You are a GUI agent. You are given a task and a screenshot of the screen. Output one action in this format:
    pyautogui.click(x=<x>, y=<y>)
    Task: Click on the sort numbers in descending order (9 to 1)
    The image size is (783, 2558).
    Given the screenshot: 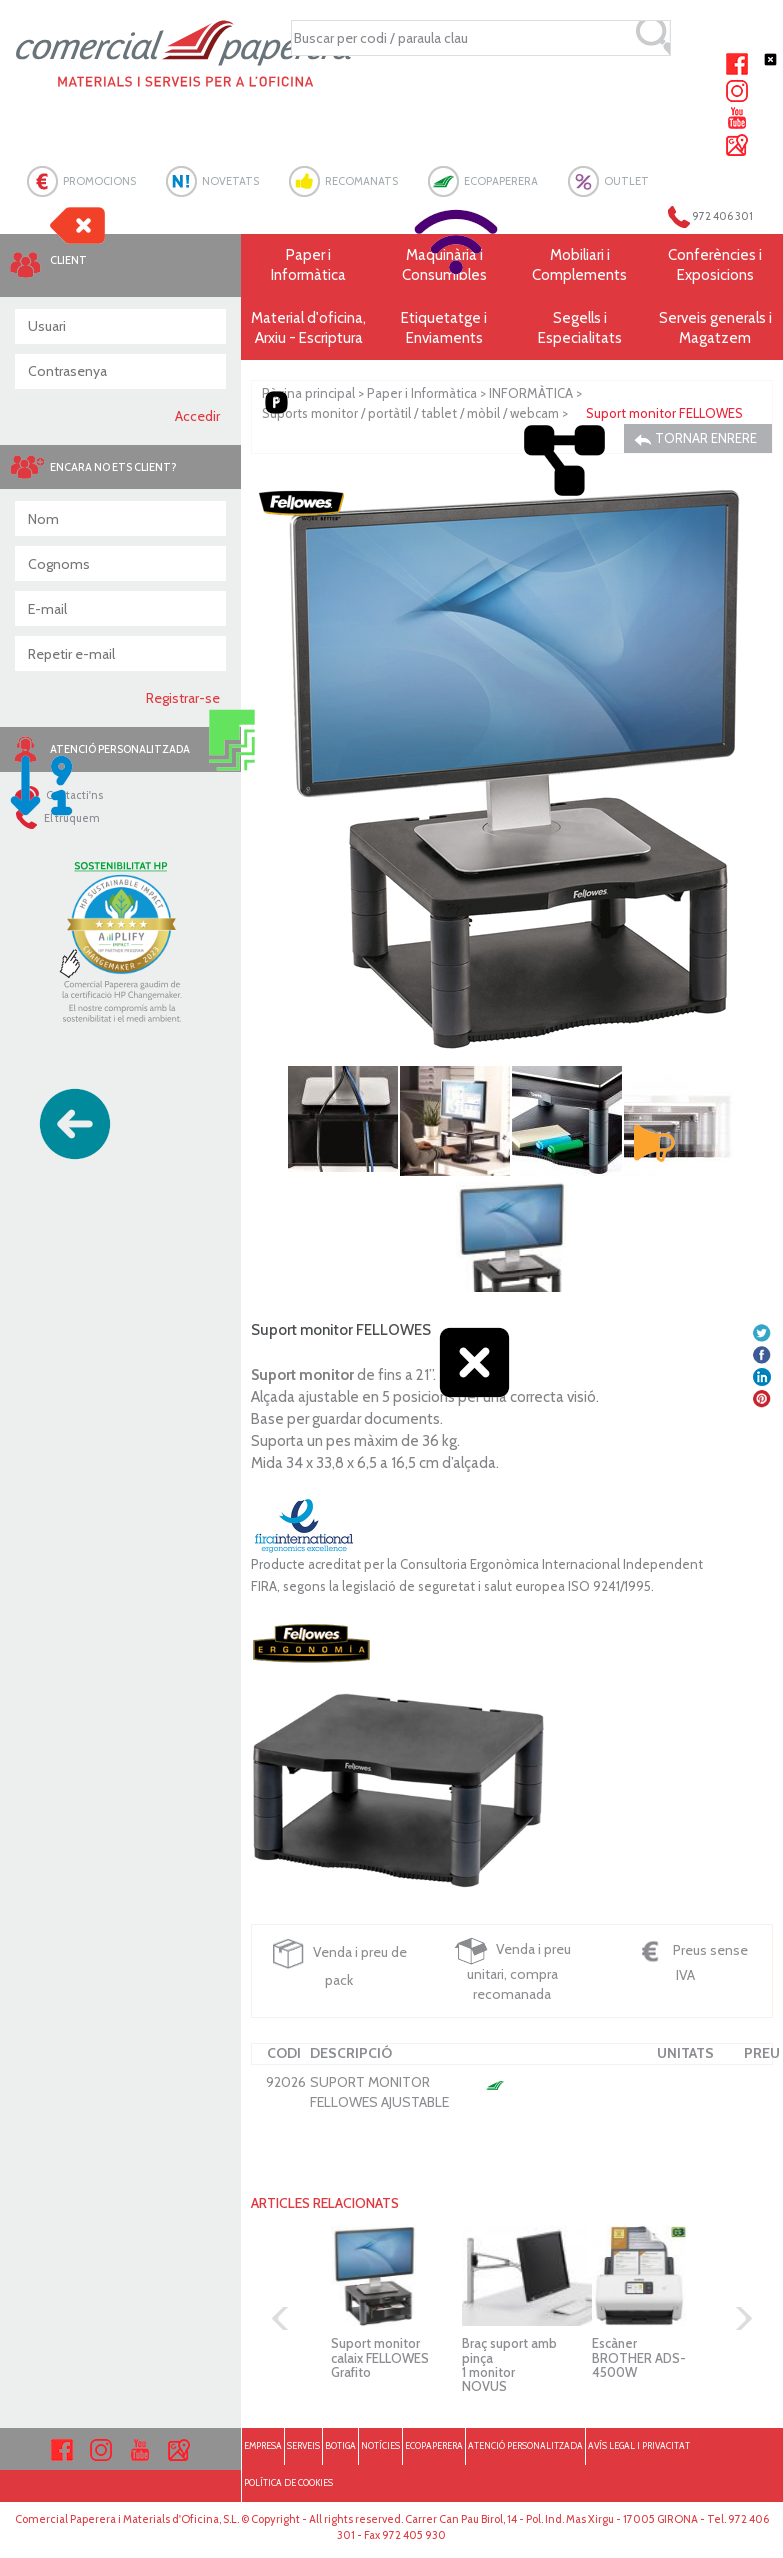 What is the action you would take?
    pyautogui.click(x=42, y=785)
    